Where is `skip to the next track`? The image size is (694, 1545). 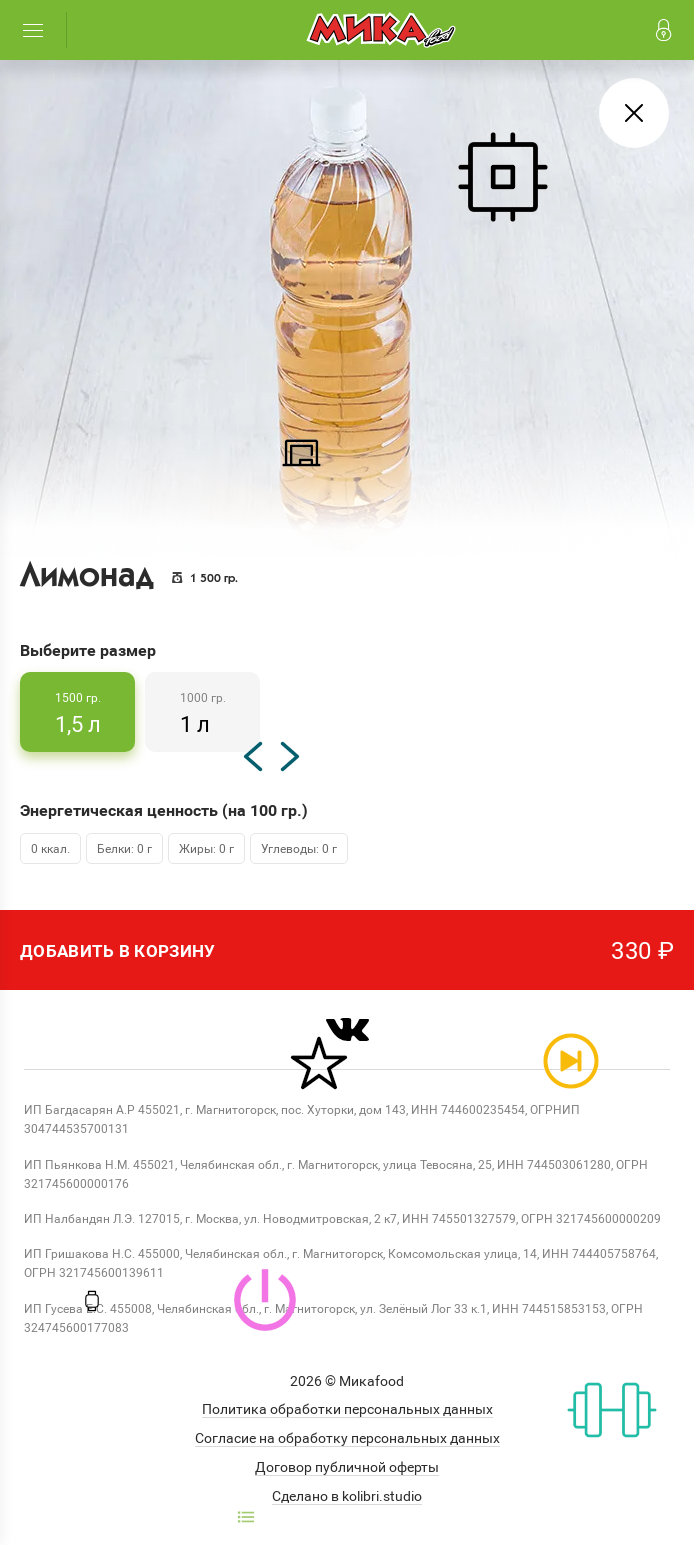
skip to the next track is located at coordinates (571, 1061).